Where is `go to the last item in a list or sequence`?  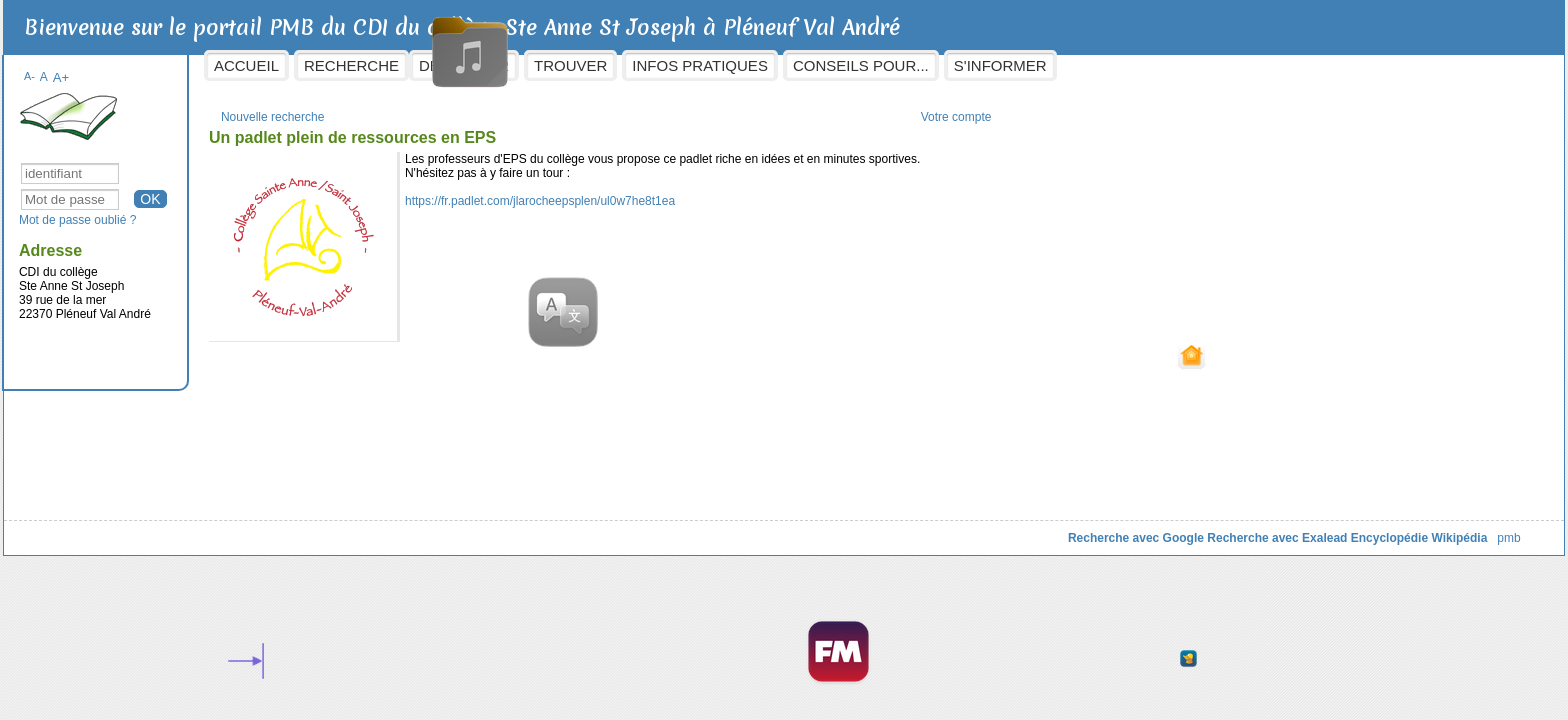 go to the last item in a list or sequence is located at coordinates (246, 661).